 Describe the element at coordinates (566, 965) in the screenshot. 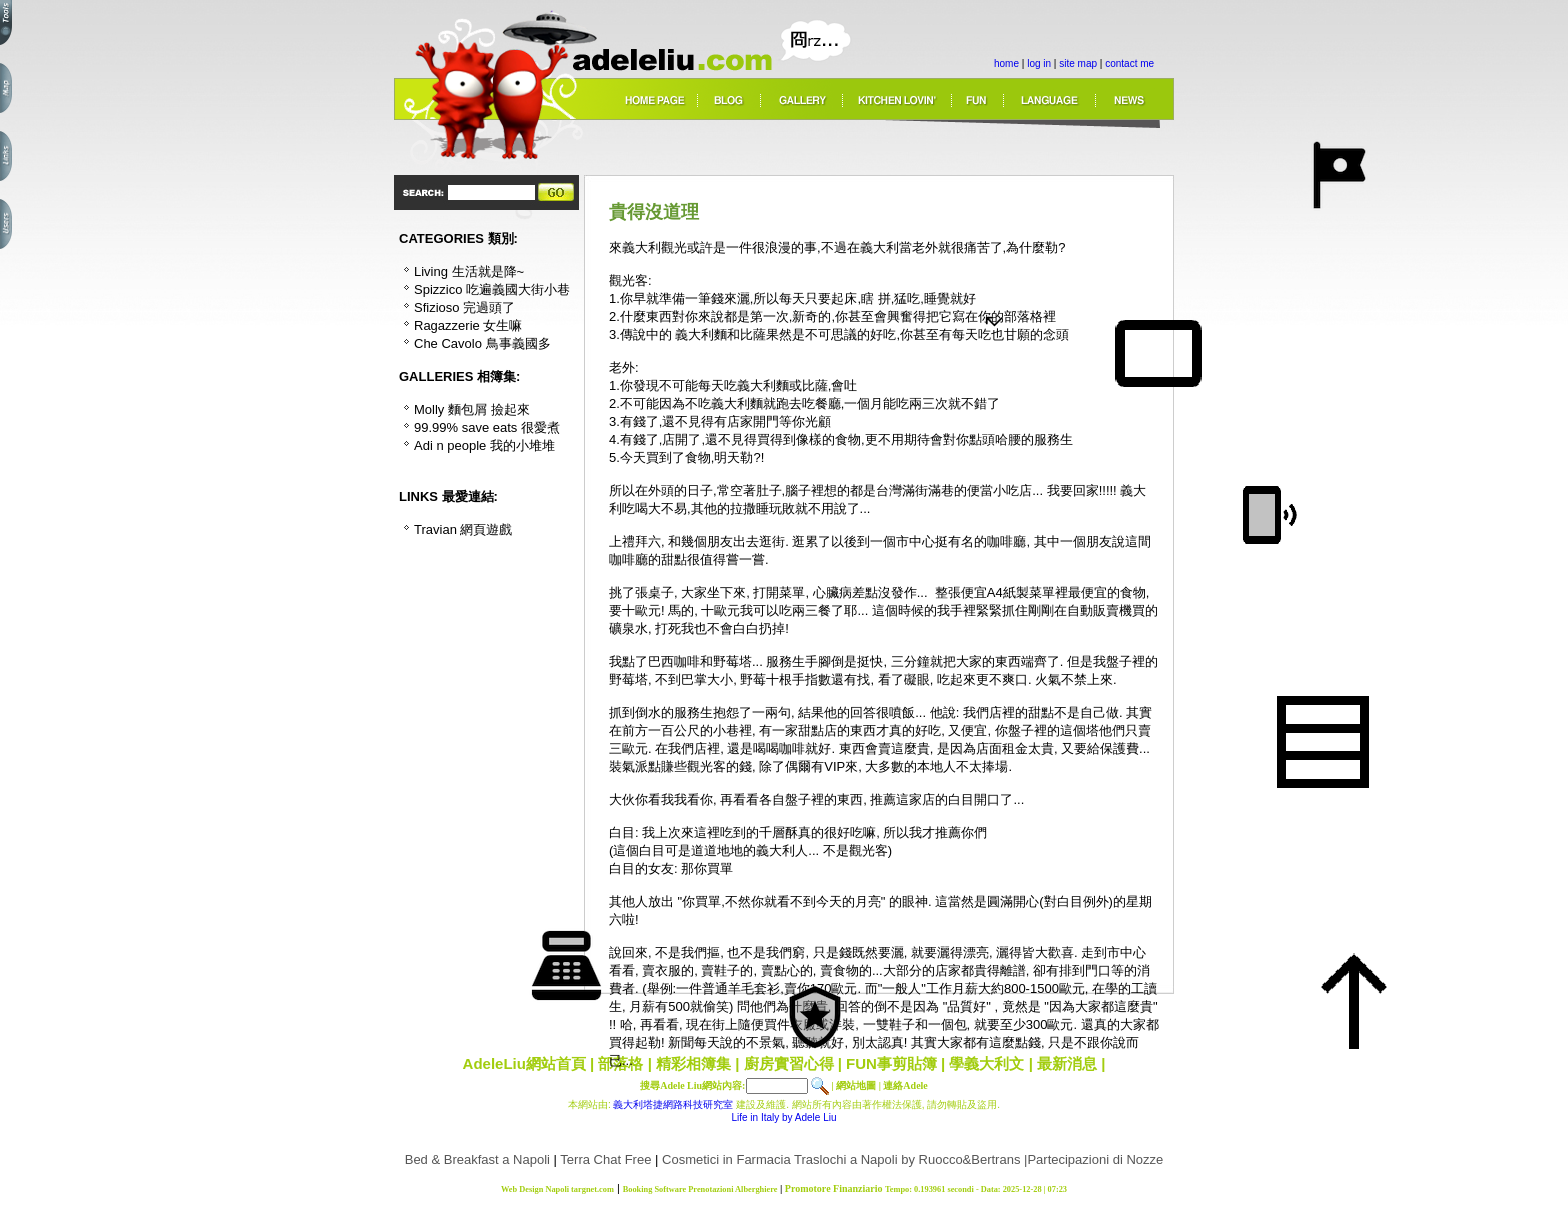

I see `access point of sale terminal` at that location.